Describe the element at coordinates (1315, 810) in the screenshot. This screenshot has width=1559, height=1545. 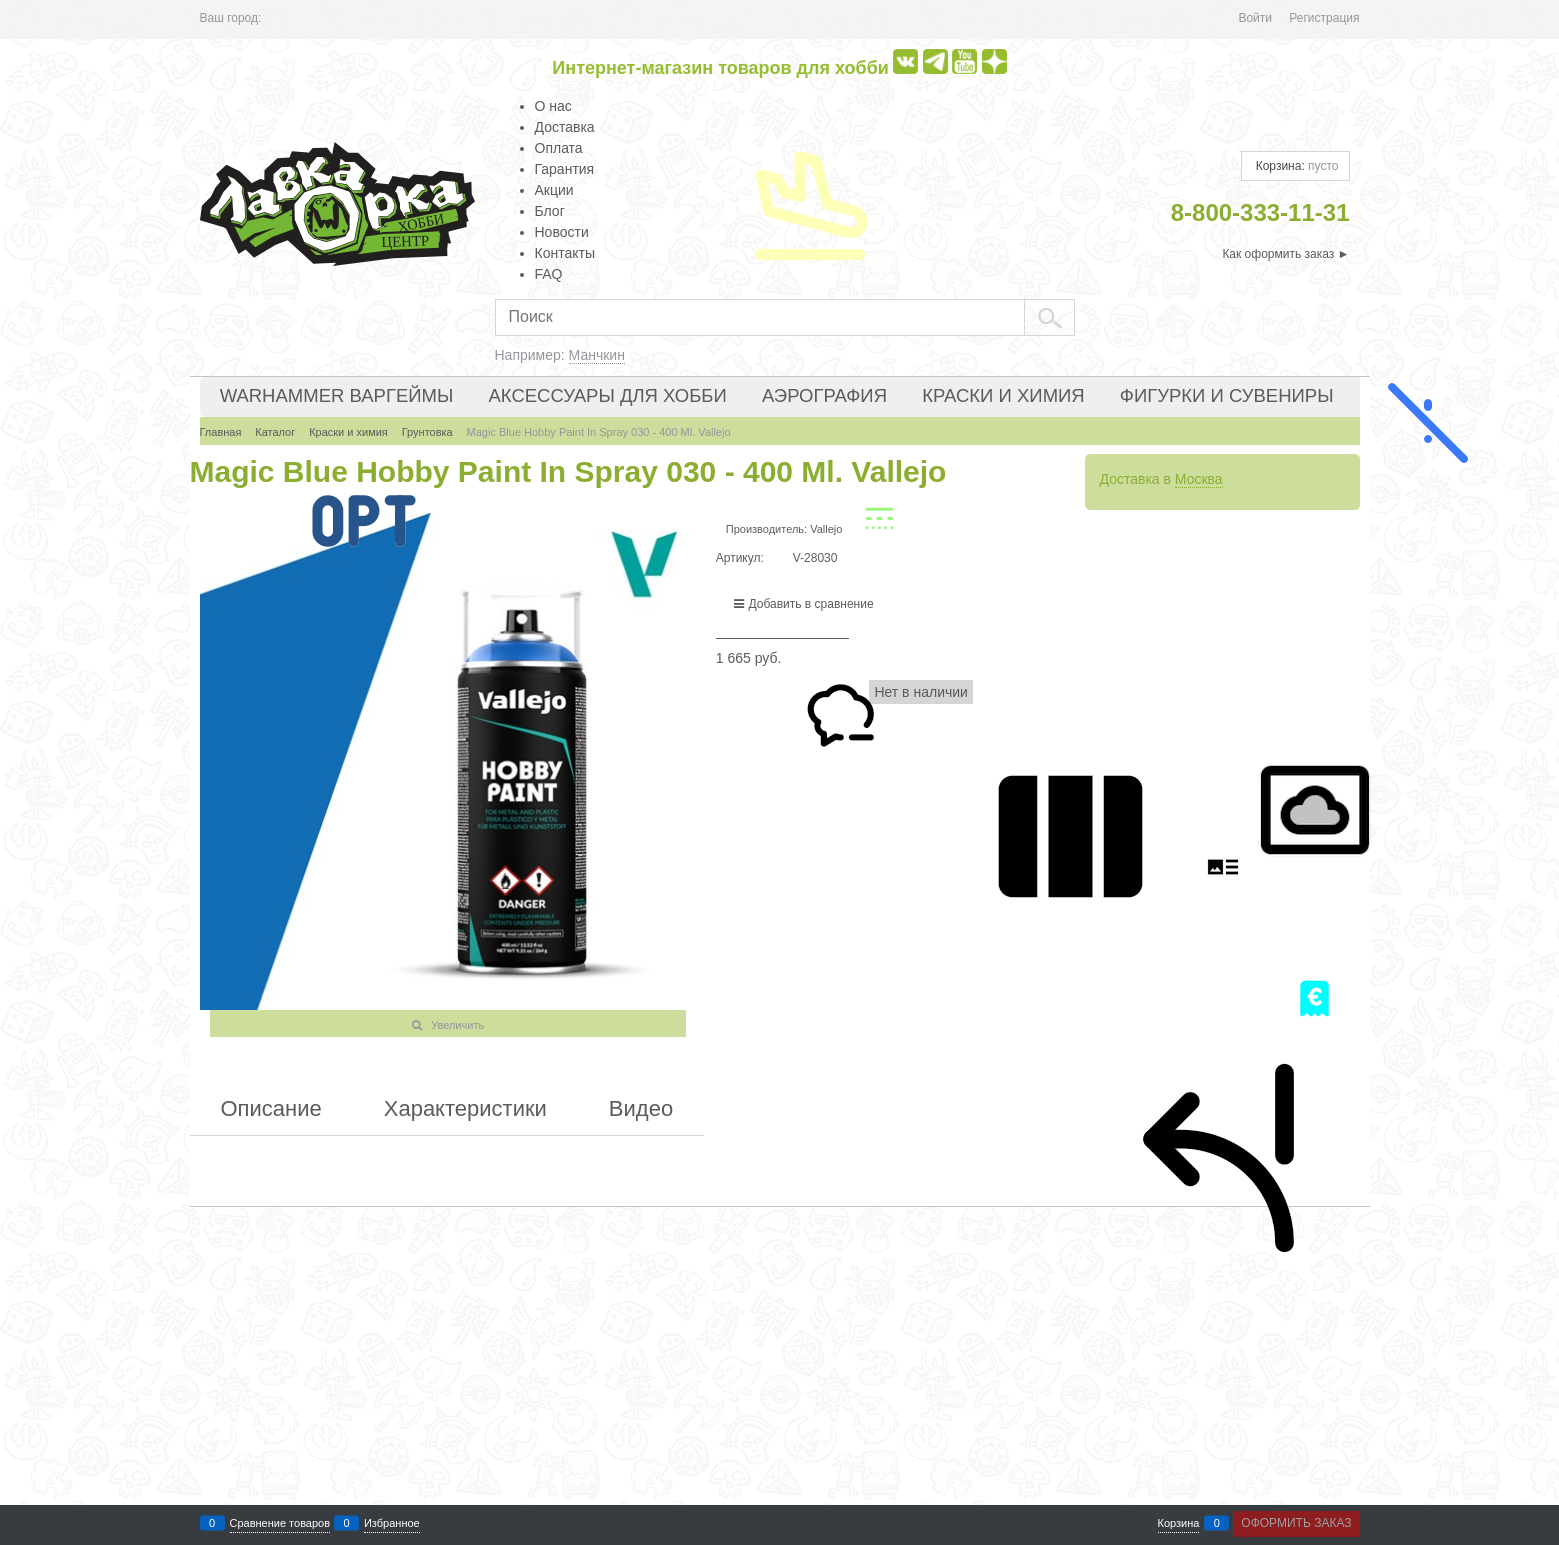
I see `access daydream or screensaver settings` at that location.